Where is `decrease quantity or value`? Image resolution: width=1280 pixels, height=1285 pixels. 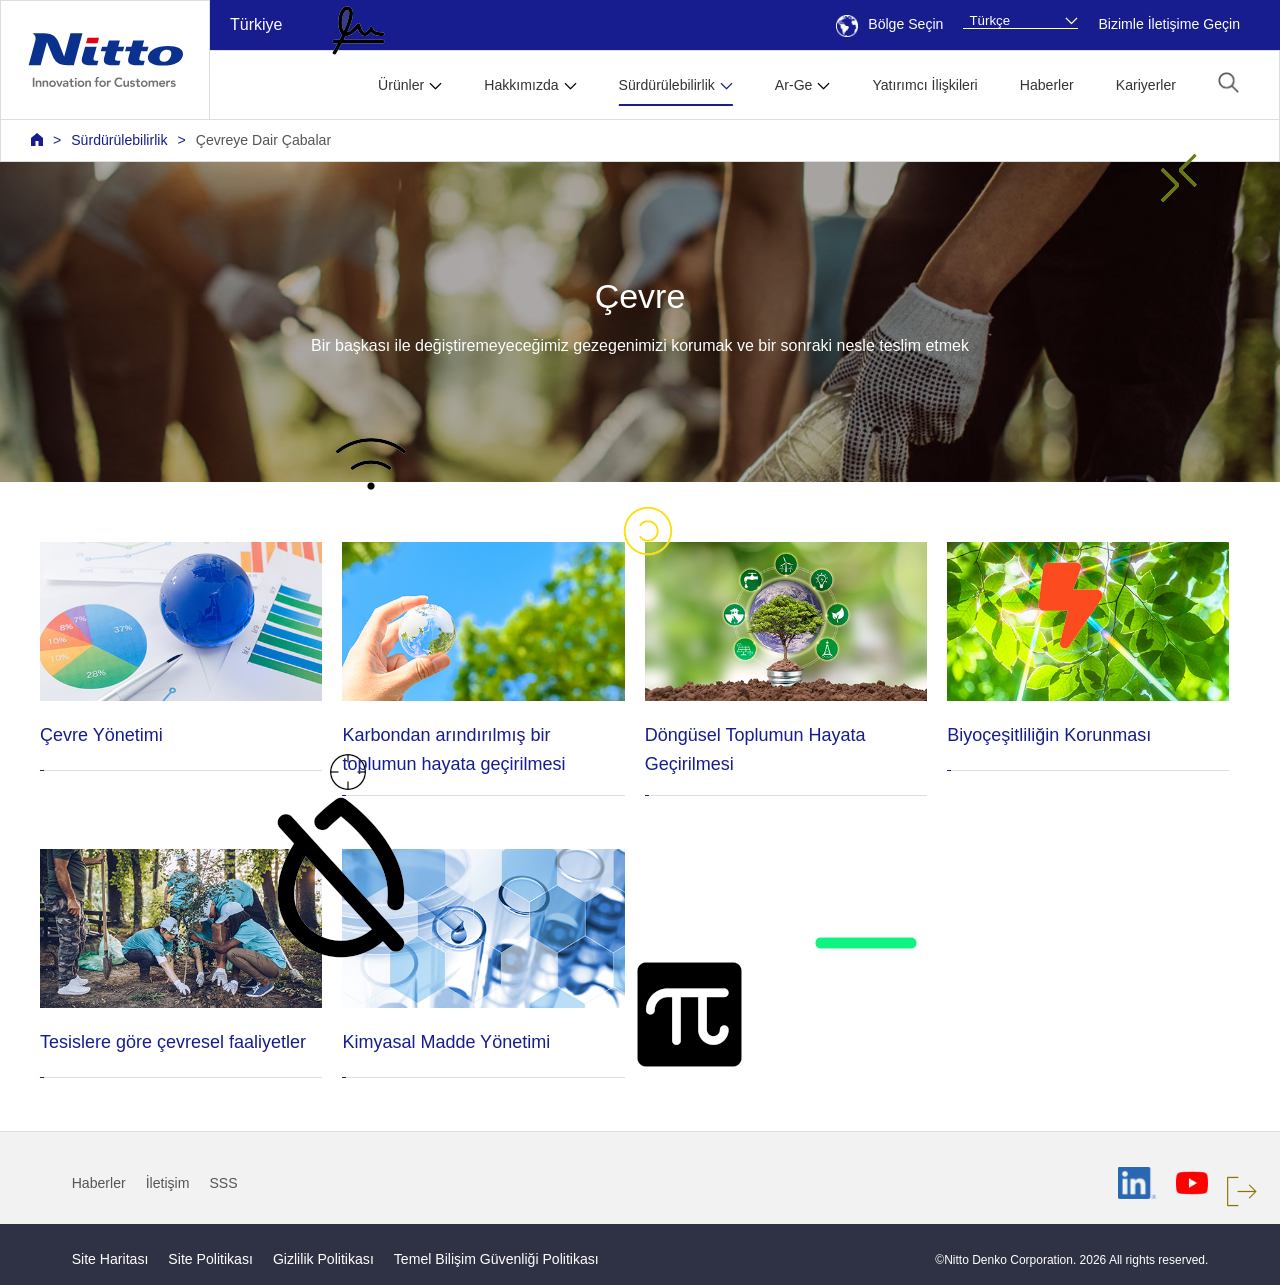
decrease quantity or value is located at coordinates (866, 943).